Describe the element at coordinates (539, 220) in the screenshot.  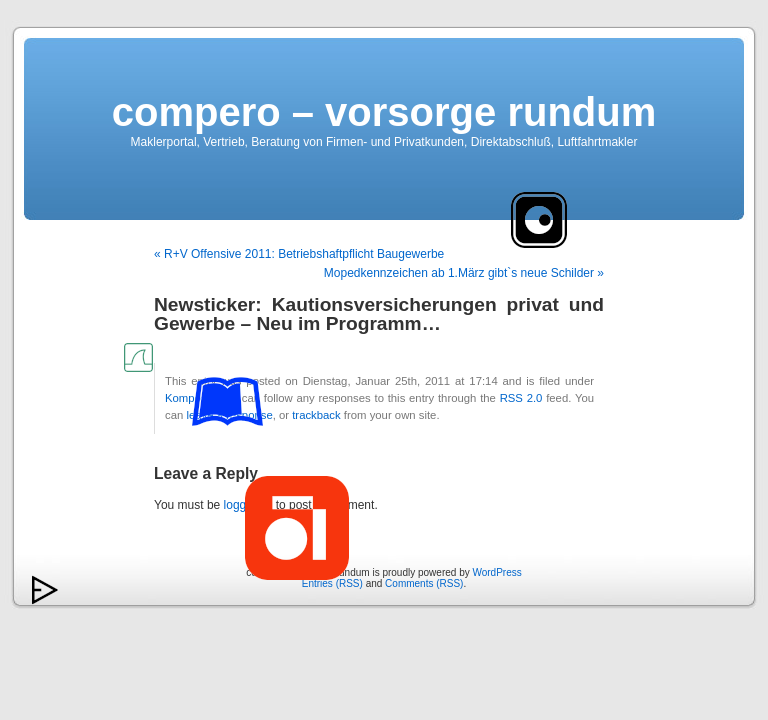
I see `ariakit brand logo` at that location.